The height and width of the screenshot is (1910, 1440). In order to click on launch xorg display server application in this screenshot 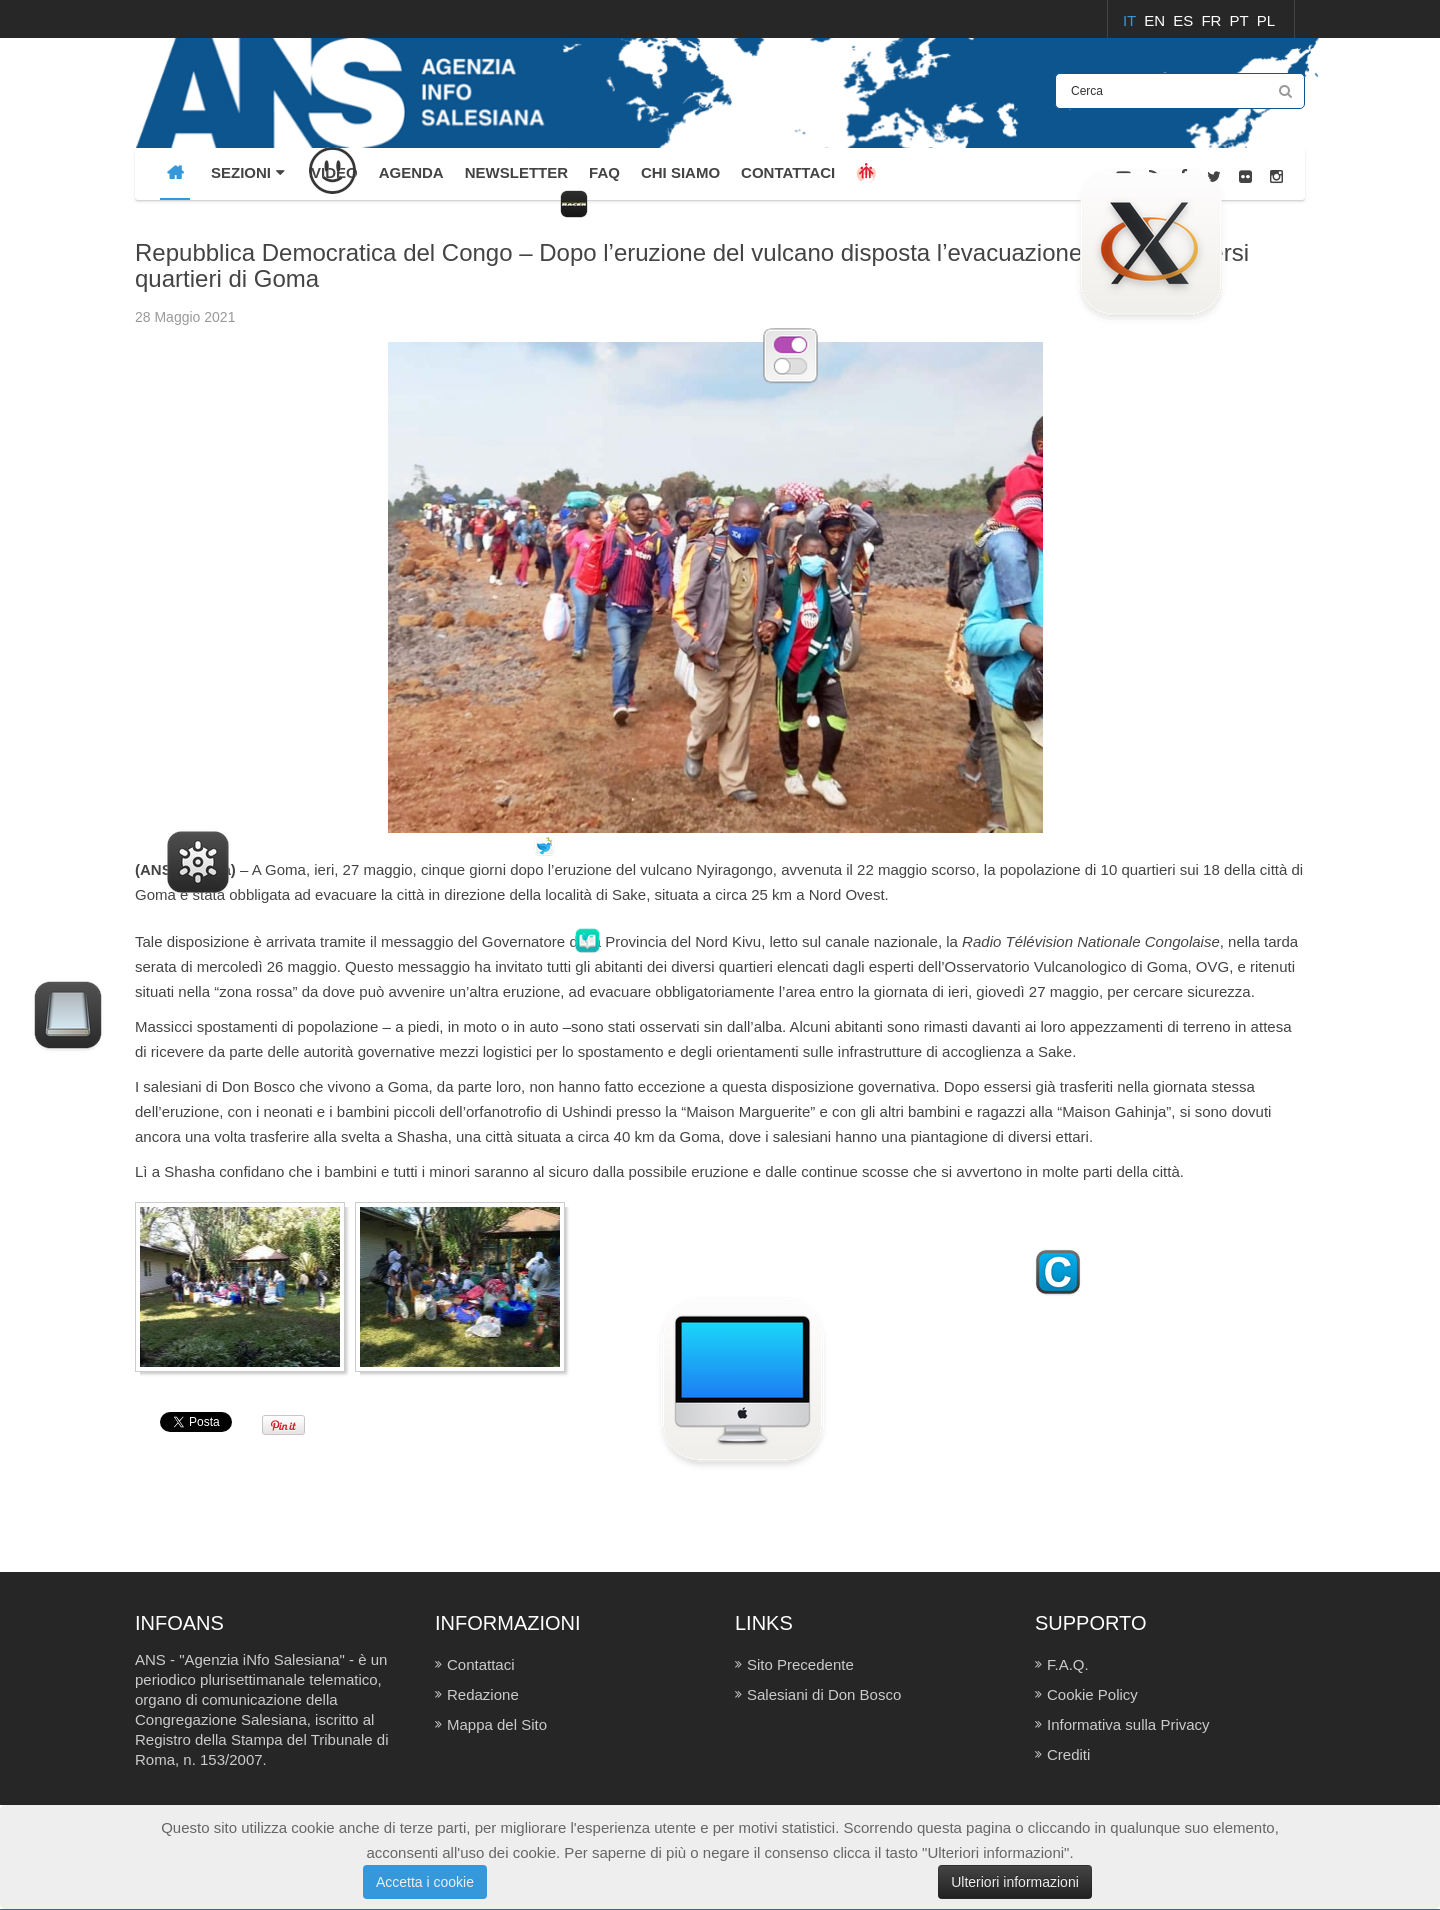, I will do `click(1151, 244)`.